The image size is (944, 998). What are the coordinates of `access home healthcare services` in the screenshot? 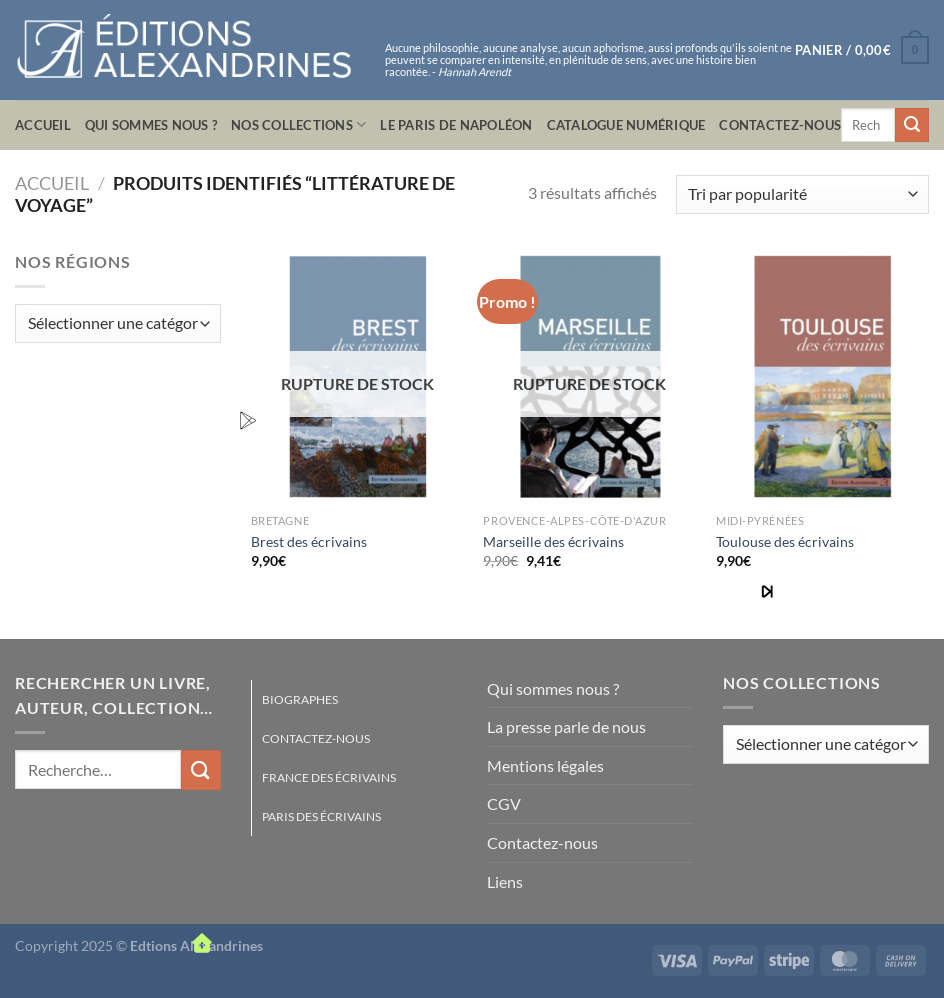 It's located at (202, 943).